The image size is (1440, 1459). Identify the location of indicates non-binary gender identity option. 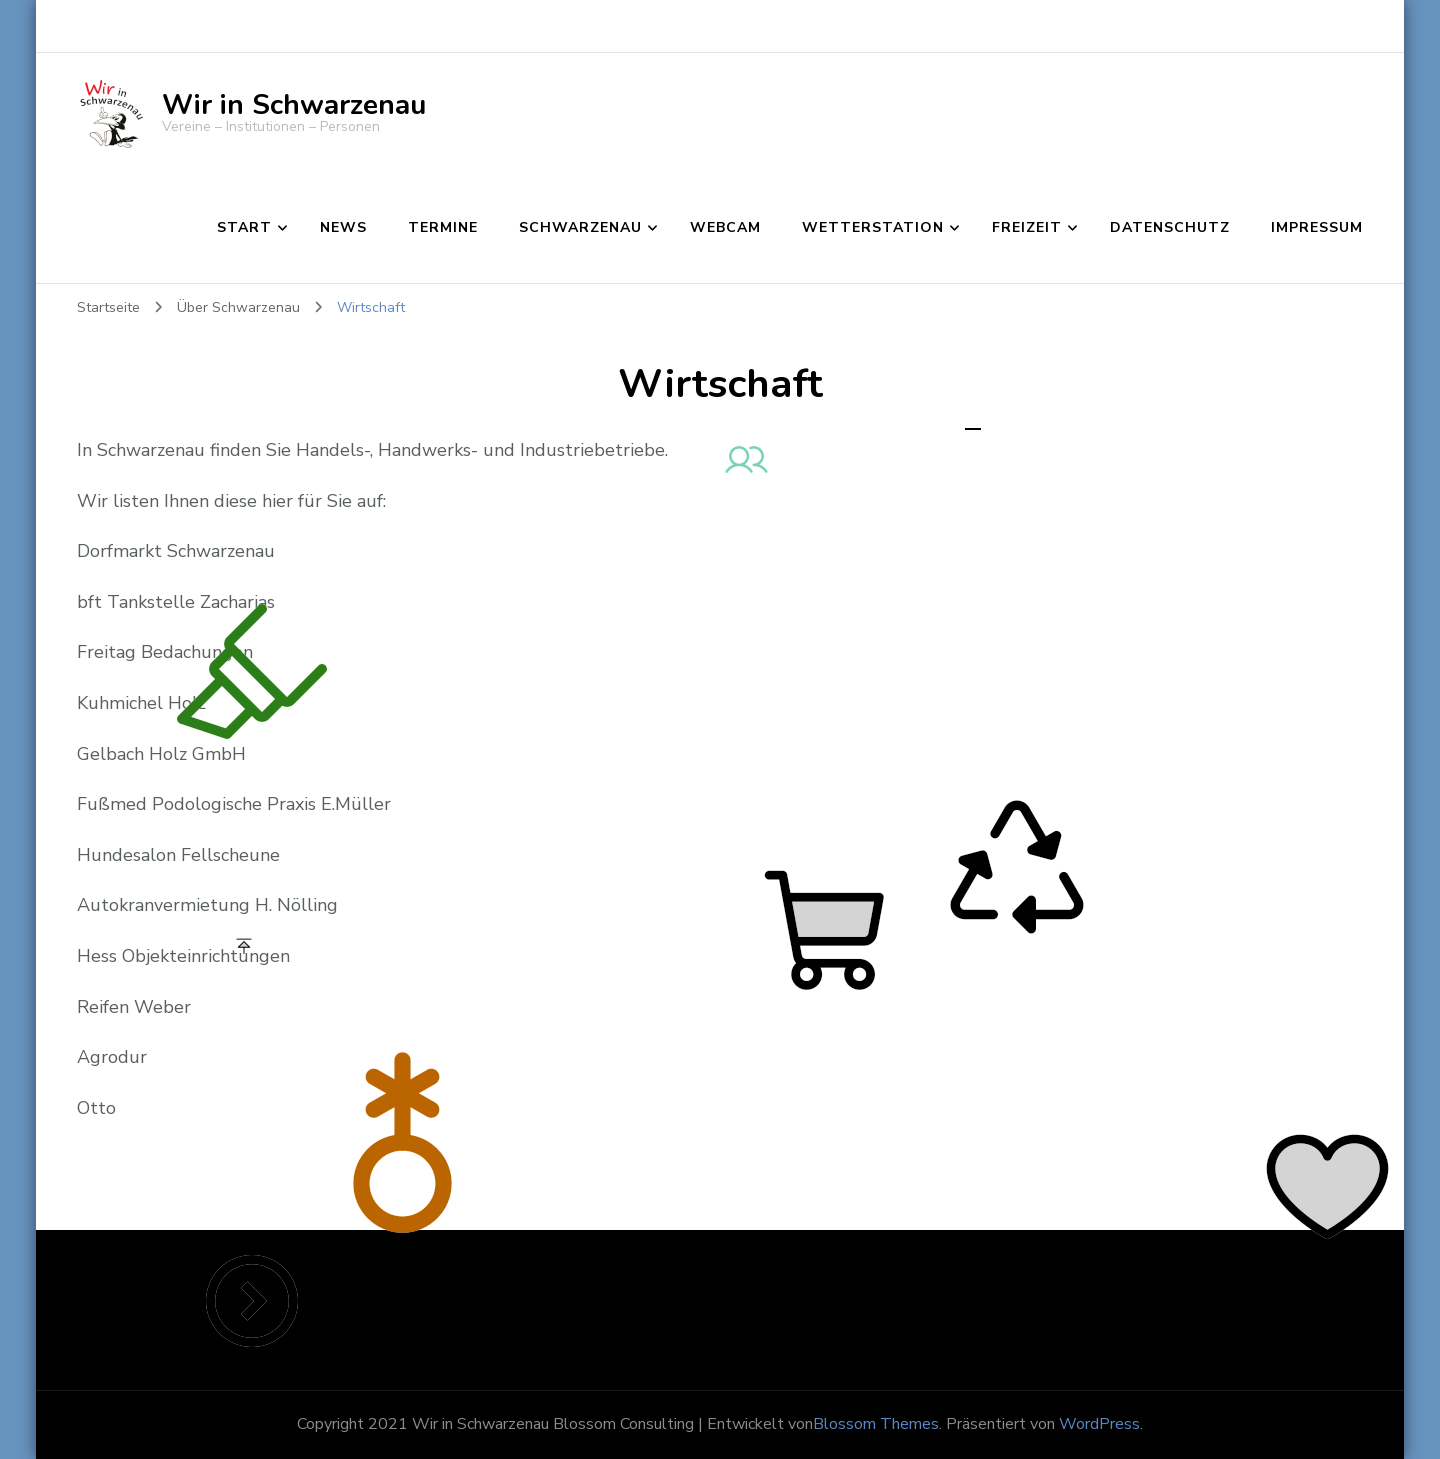
(402, 1142).